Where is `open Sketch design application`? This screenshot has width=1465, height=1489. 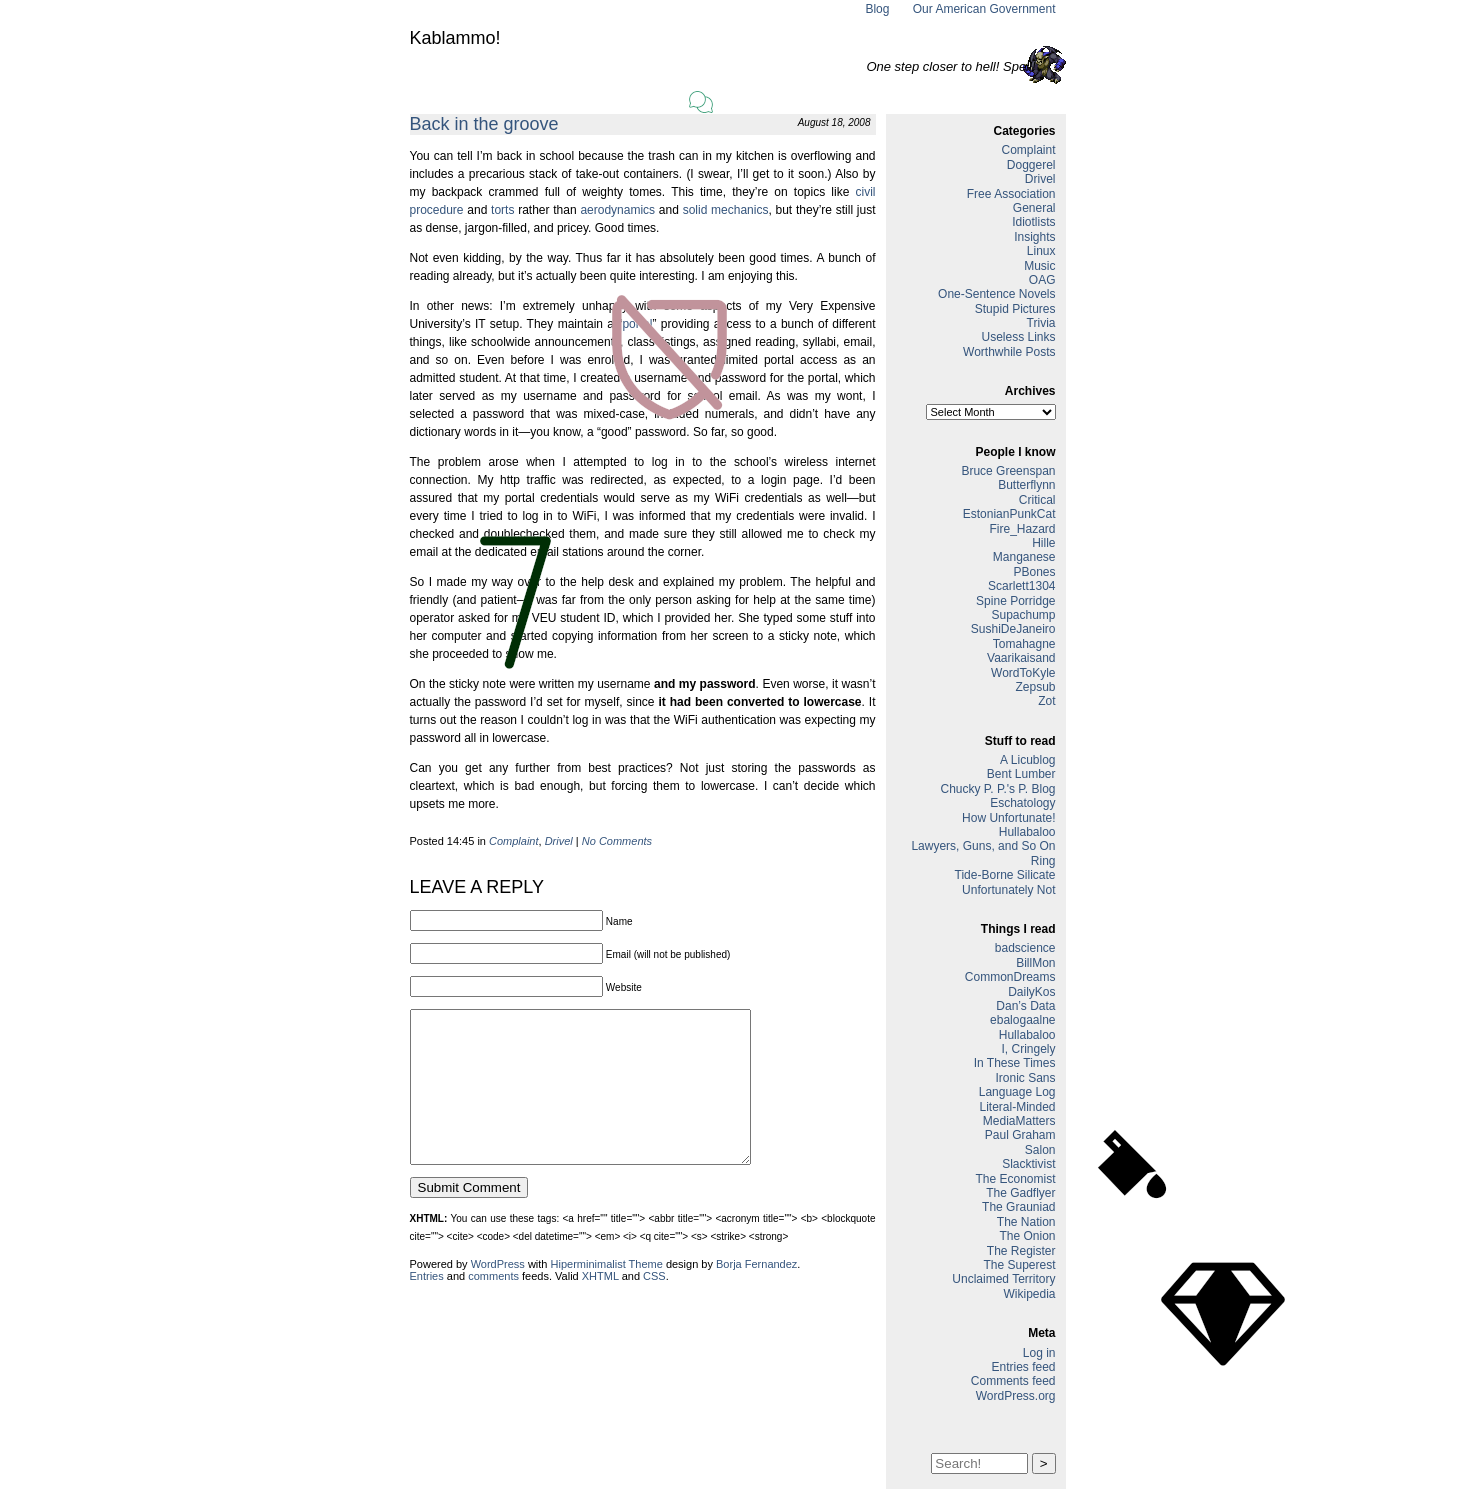
open Sketch design application is located at coordinates (1223, 1312).